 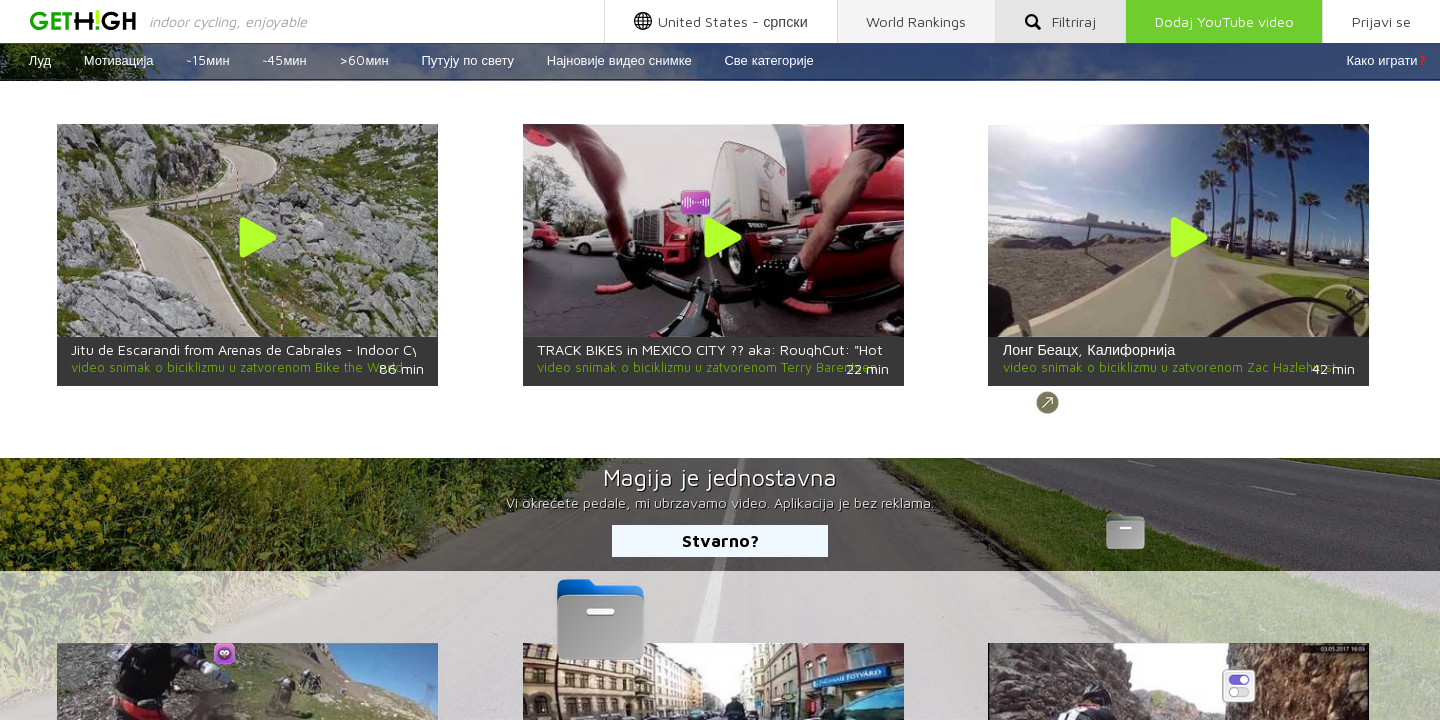 What do you see at coordinates (1239, 686) in the screenshot?
I see `open gnome tweaks to customize desktop settings` at bounding box center [1239, 686].